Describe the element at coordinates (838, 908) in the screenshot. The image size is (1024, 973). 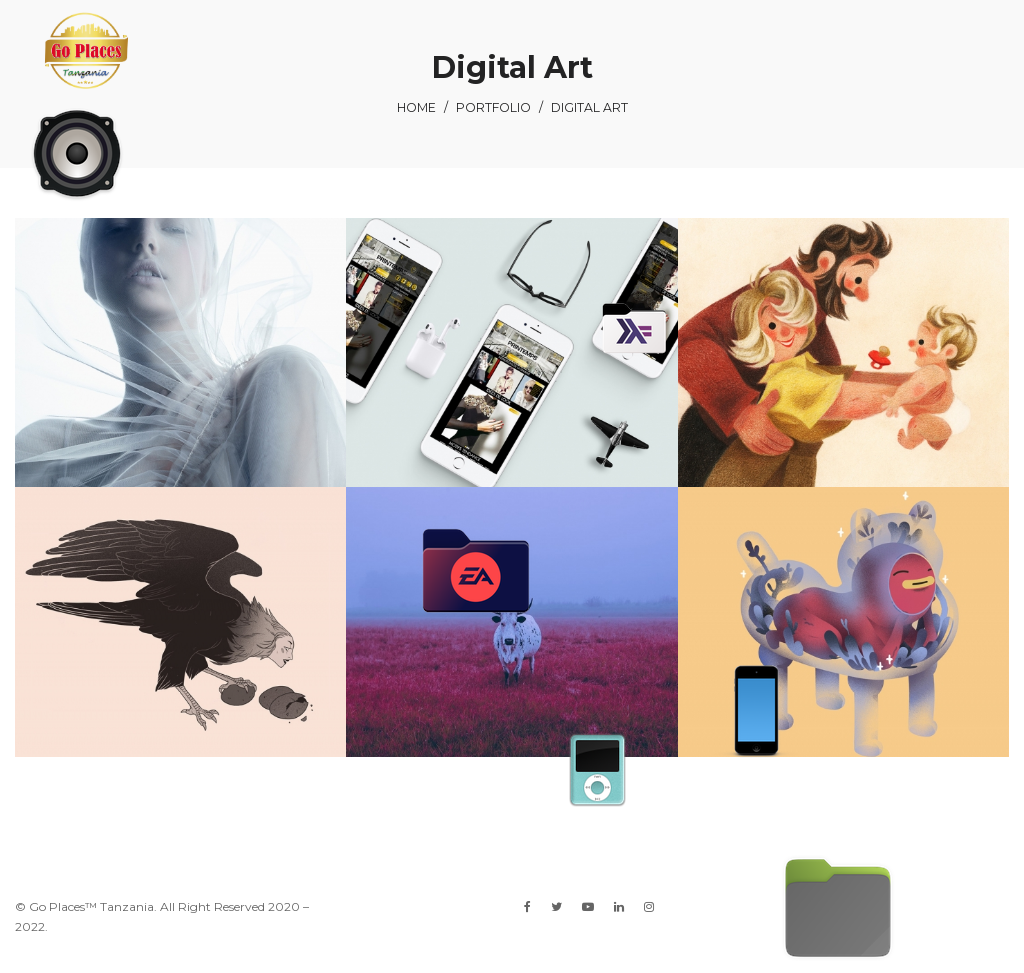
I see `open file folder` at that location.